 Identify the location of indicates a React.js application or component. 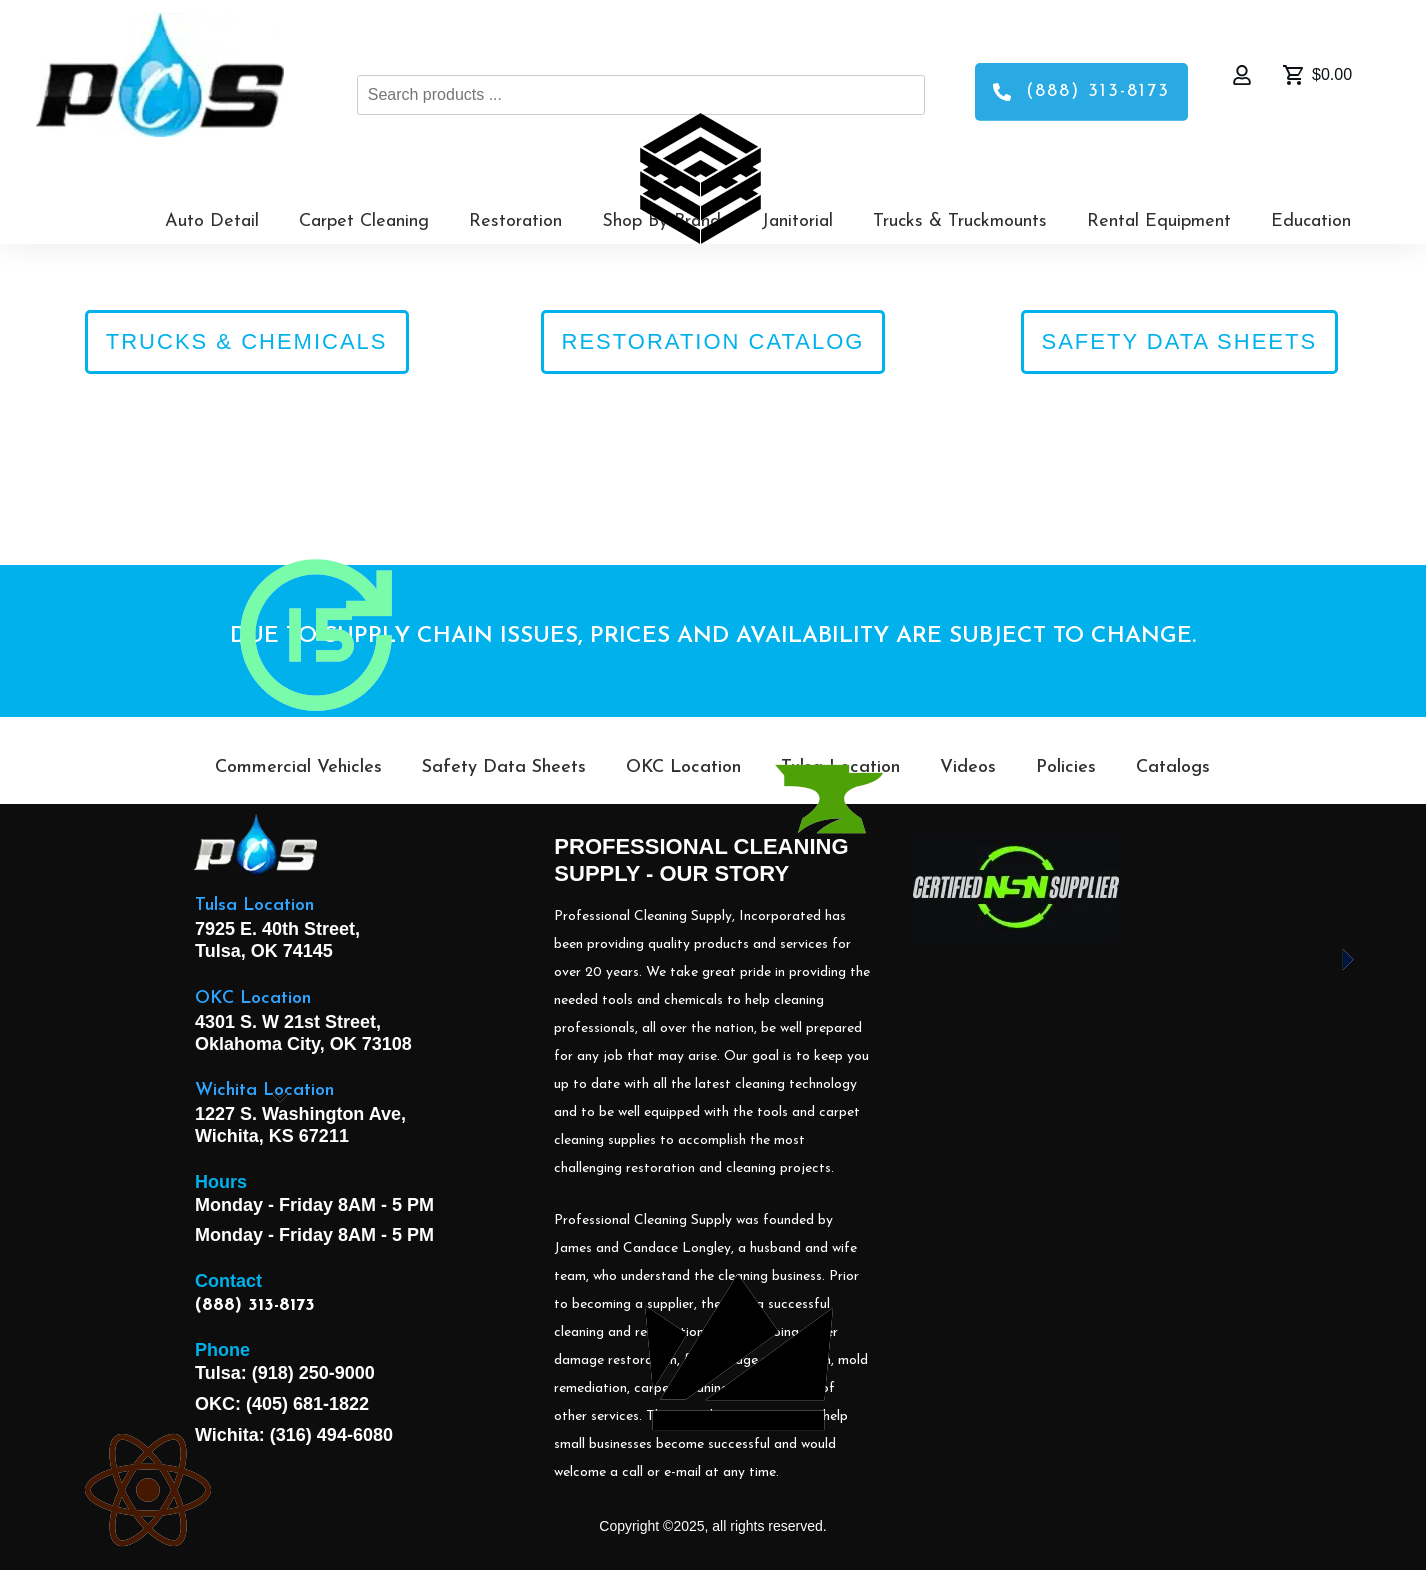
(148, 1490).